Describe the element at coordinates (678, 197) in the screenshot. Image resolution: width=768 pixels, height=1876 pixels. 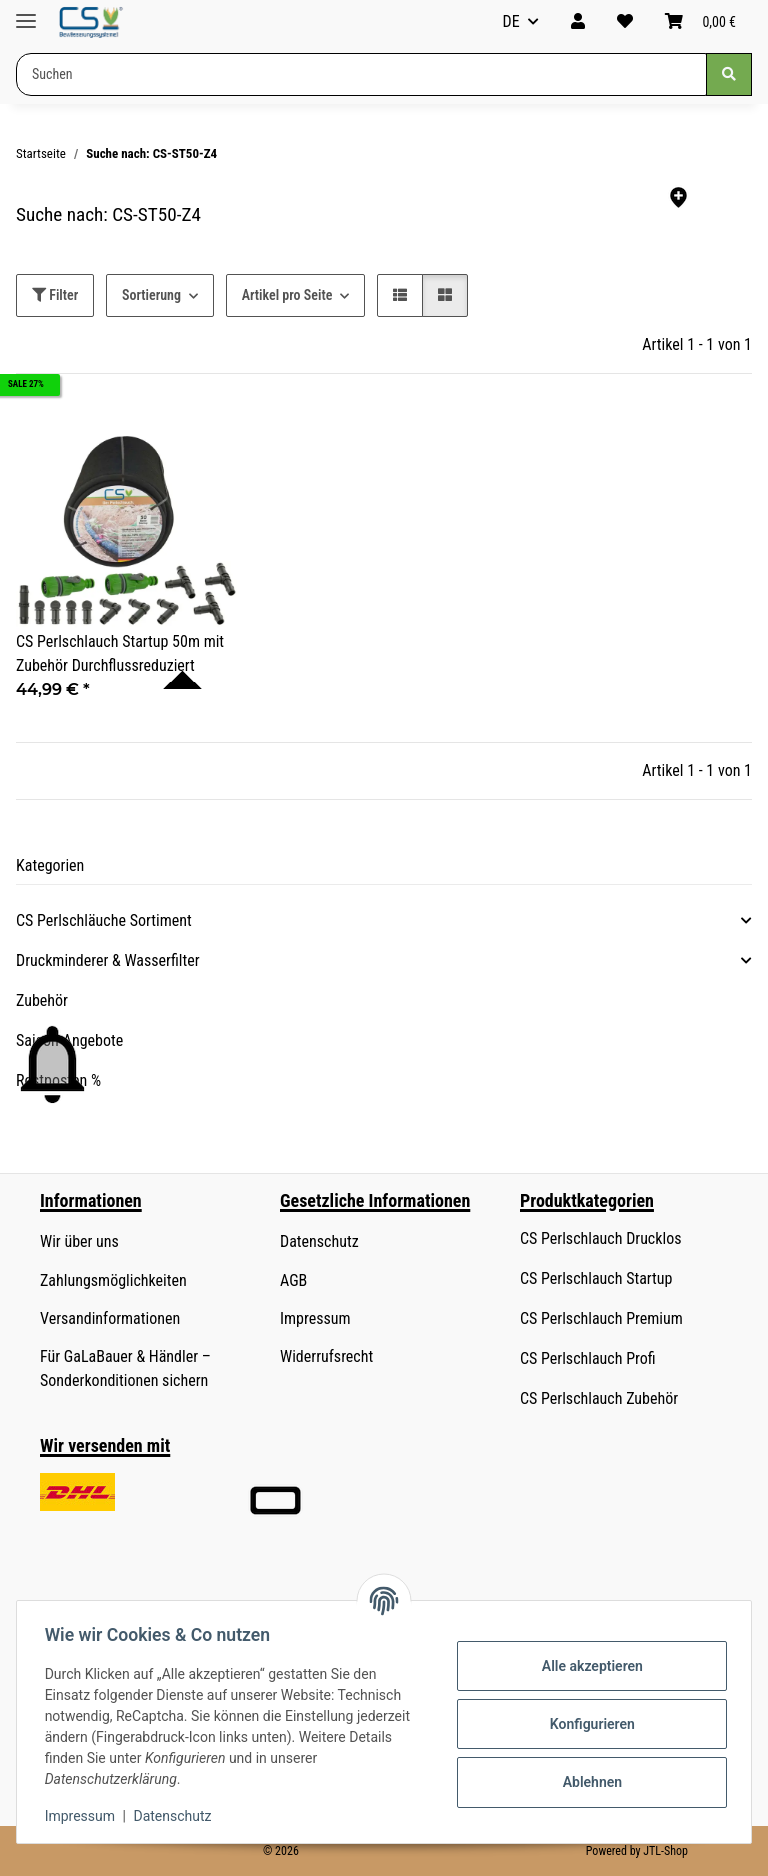
I see `add a new location pin` at that location.